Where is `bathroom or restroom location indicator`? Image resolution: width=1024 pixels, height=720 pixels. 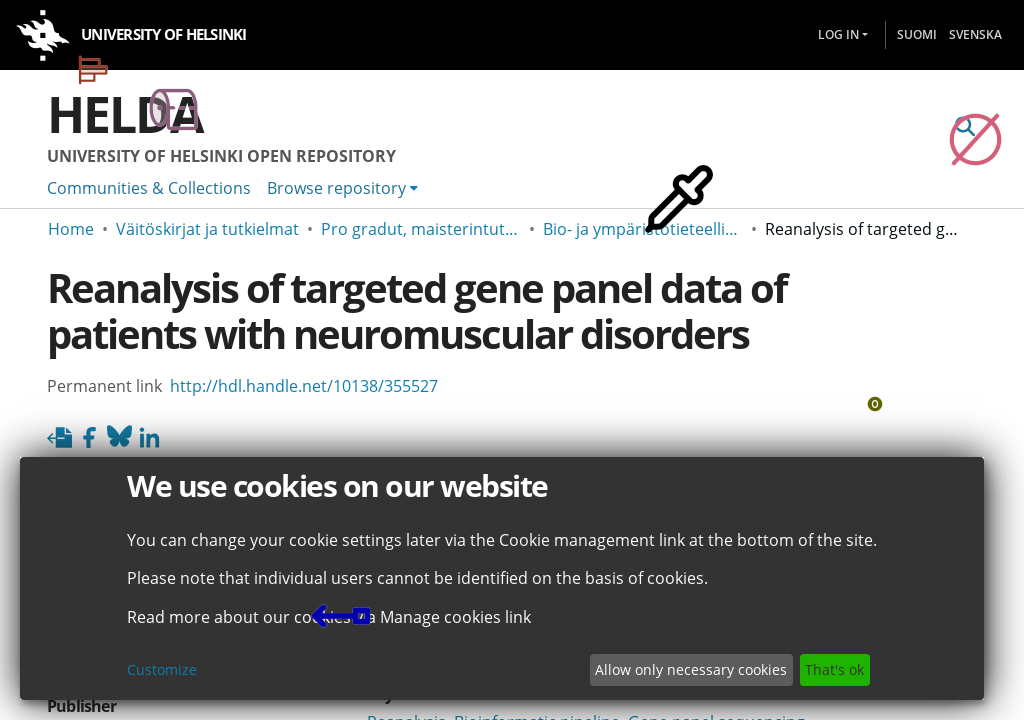
bathroom or restroom location indicator is located at coordinates (173, 109).